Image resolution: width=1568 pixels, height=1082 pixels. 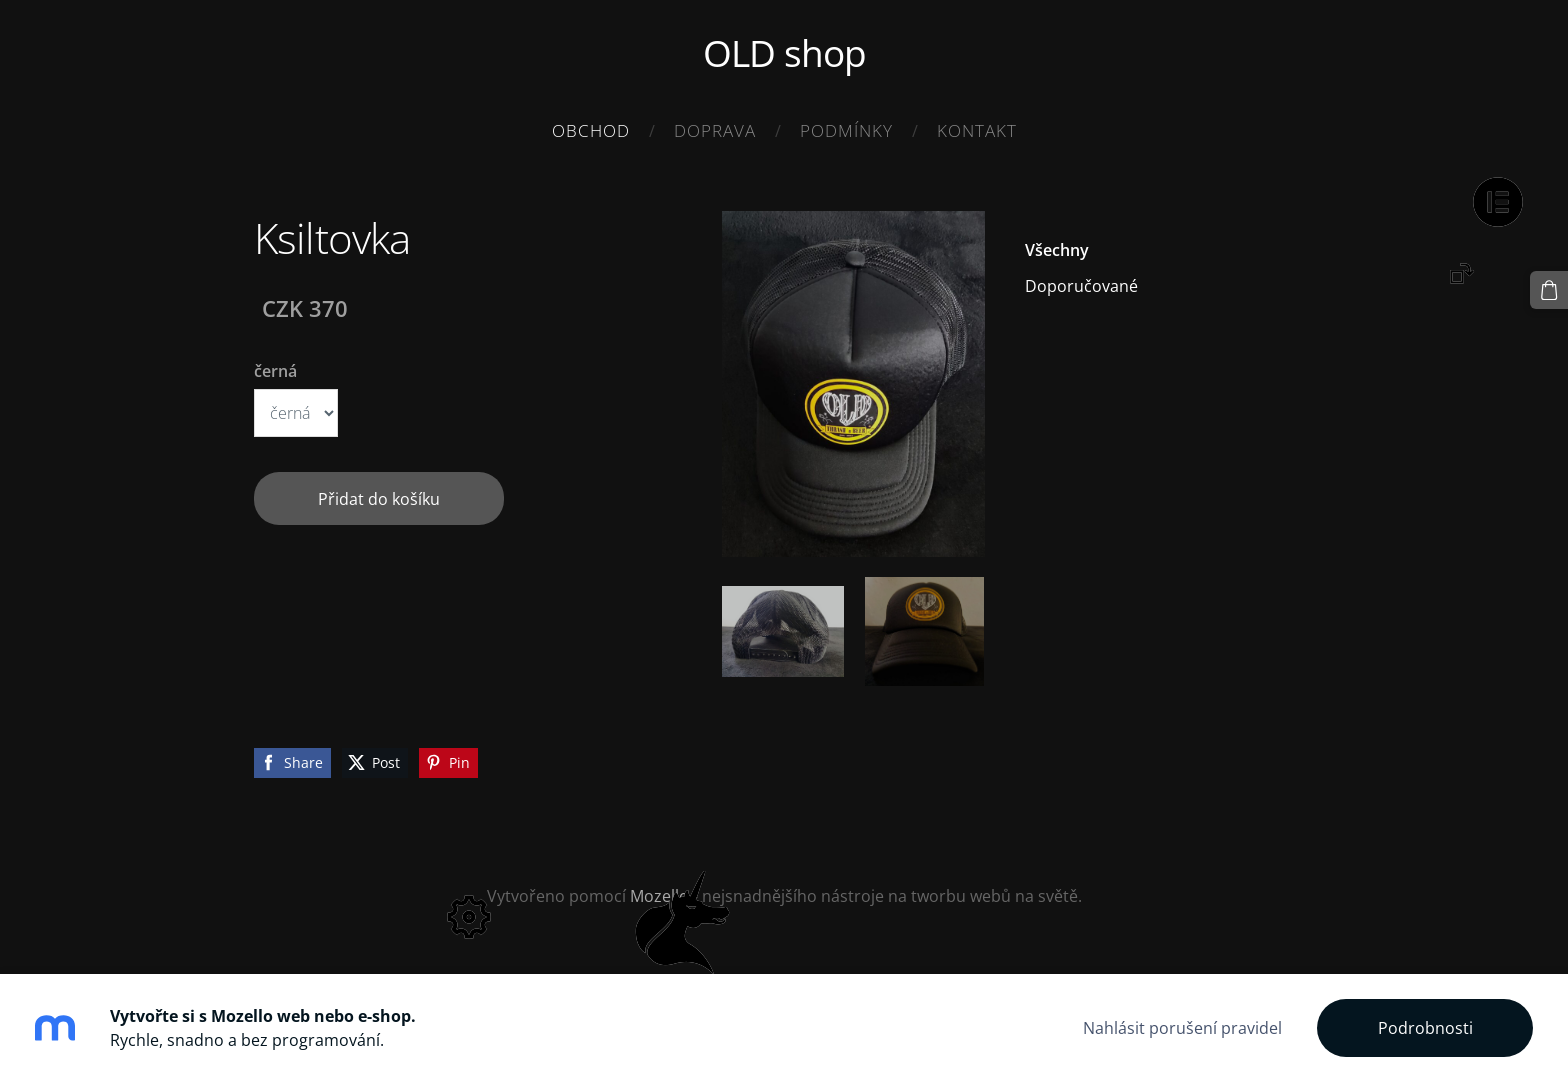 What do you see at coordinates (1461, 273) in the screenshot?
I see `rotate object clockwise` at bounding box center [1461, 273].